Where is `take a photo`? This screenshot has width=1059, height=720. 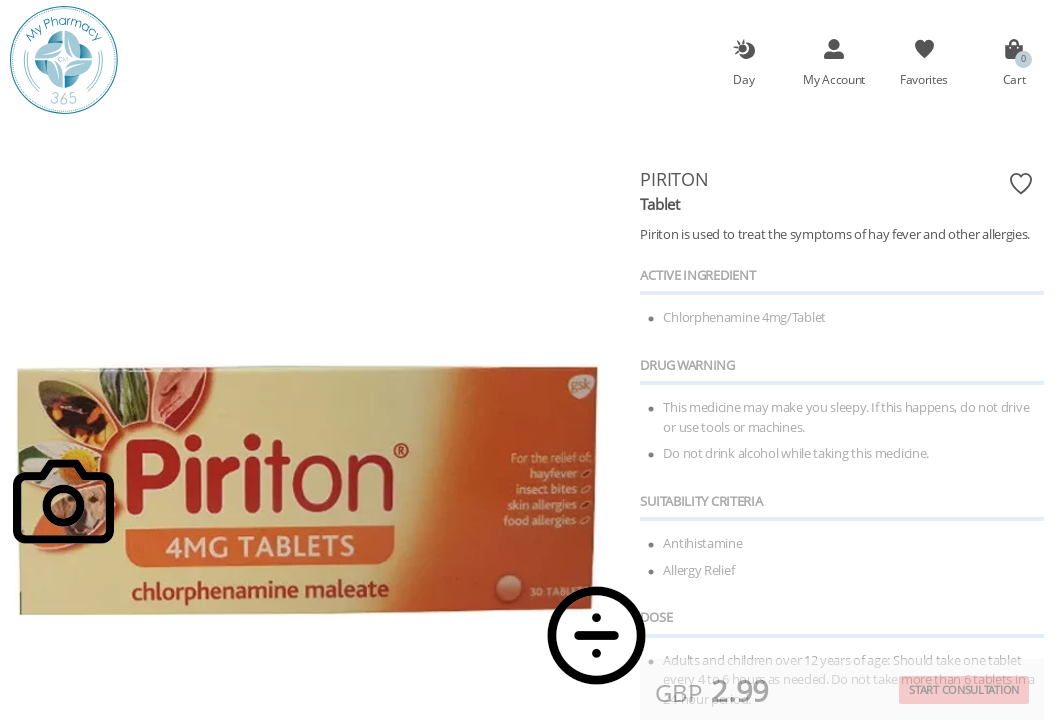
take a photo is located at coordinates (63, 501).